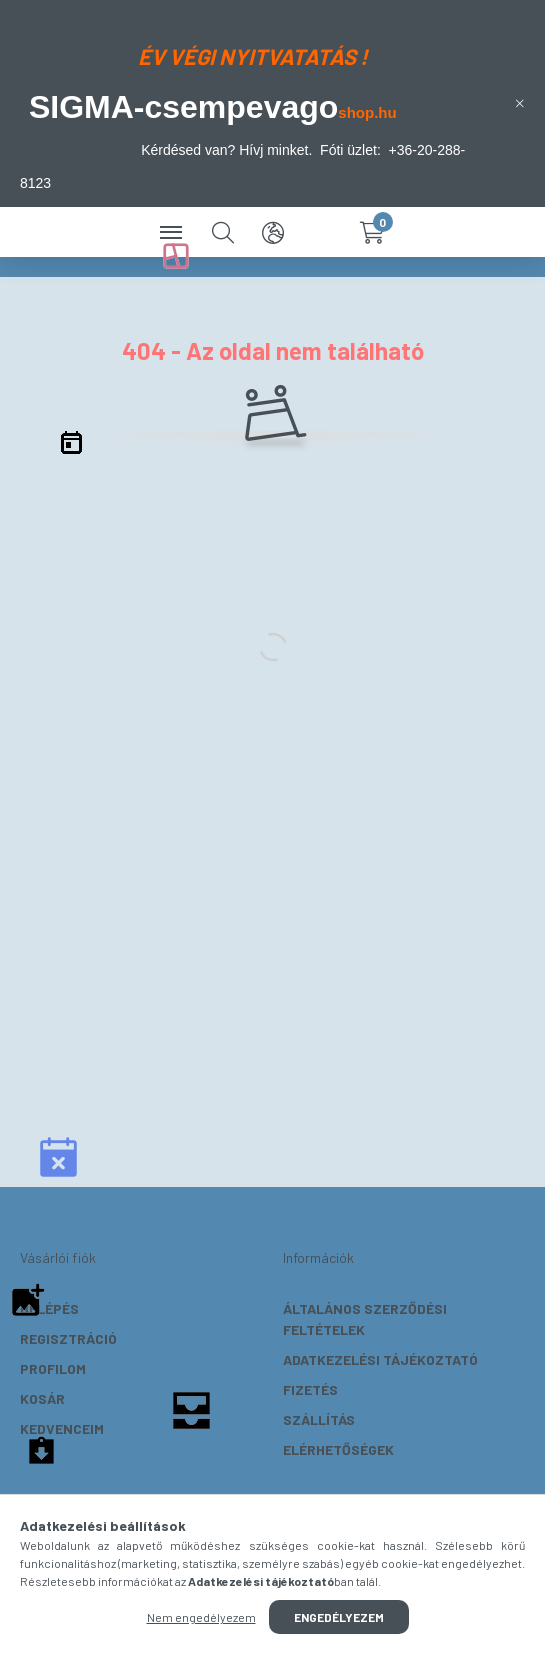 The image size is (545, 1654). I want to click on view all inboxes, so click(191, 1410).